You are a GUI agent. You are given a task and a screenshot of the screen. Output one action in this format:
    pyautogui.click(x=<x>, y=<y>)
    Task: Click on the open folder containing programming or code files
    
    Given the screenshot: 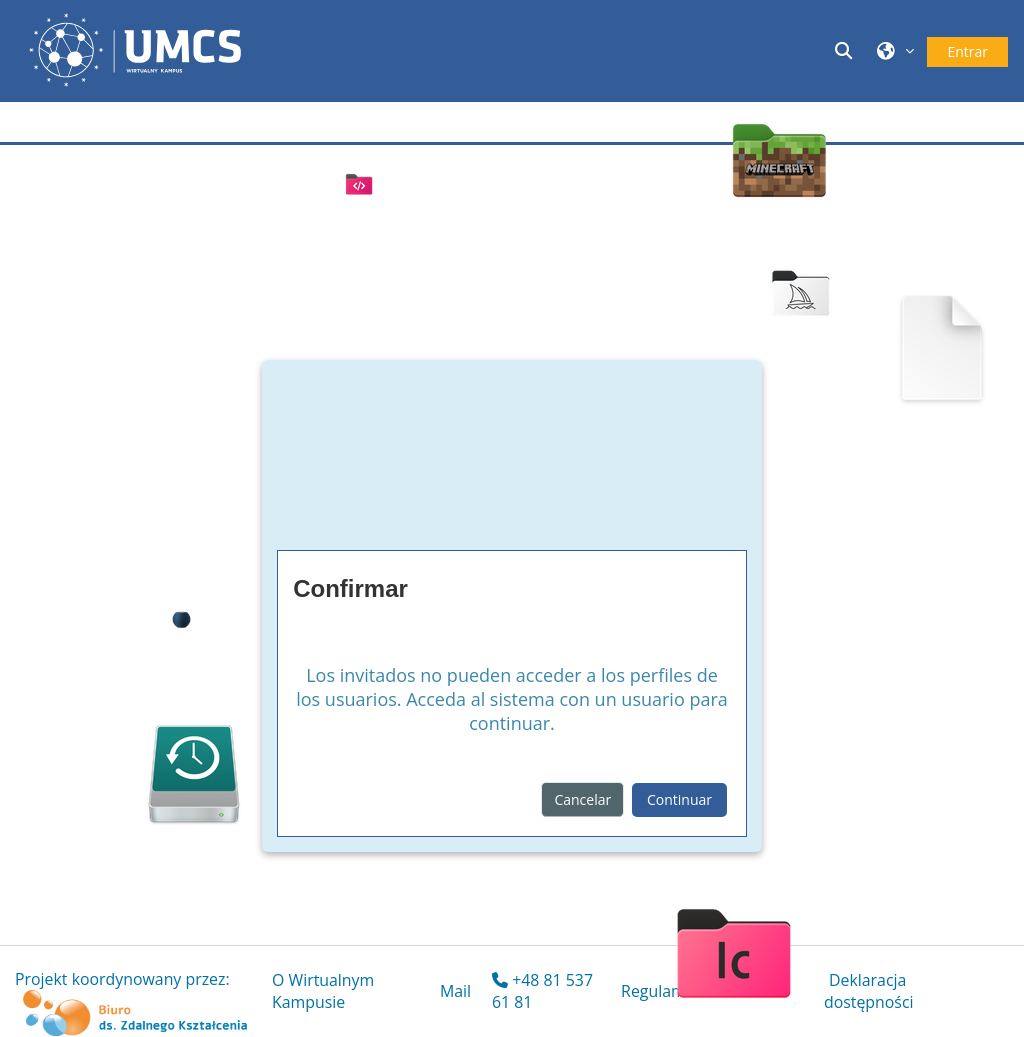 What is the action you would take?
    pyautogui.click(x=359, y=185)
    